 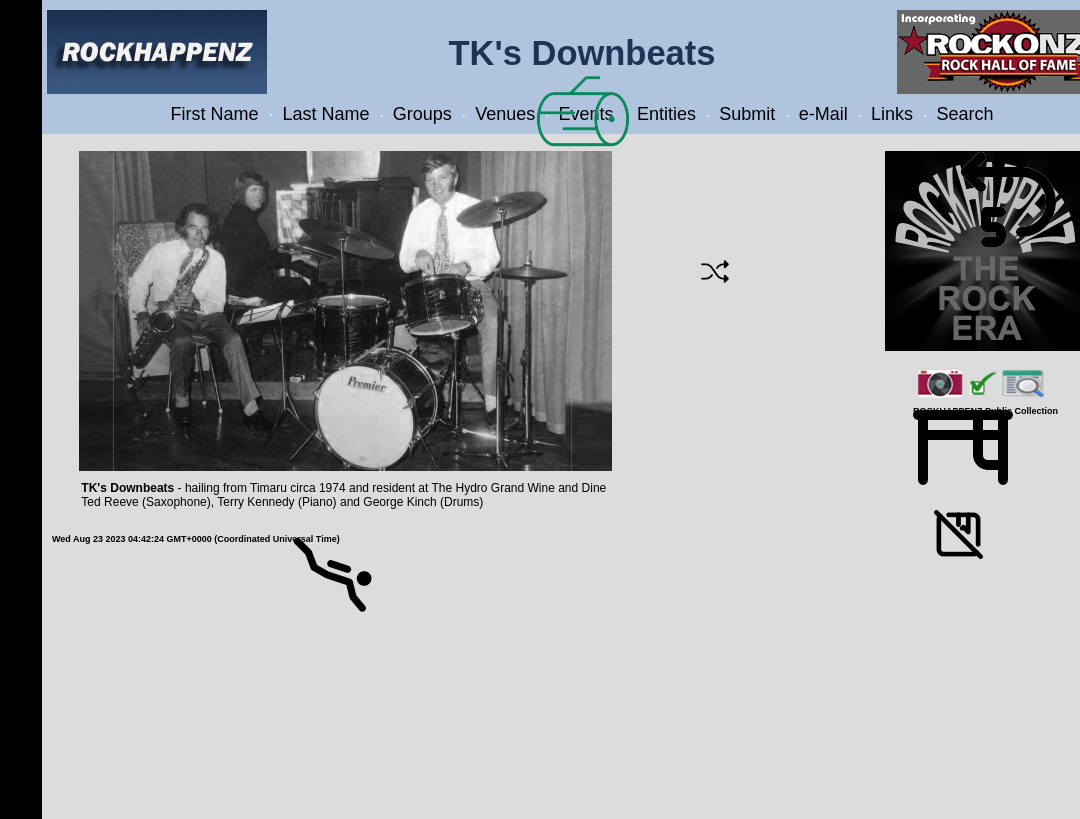 I want to click on rewind media by 5 seconds, so click(x=1006, y=202).